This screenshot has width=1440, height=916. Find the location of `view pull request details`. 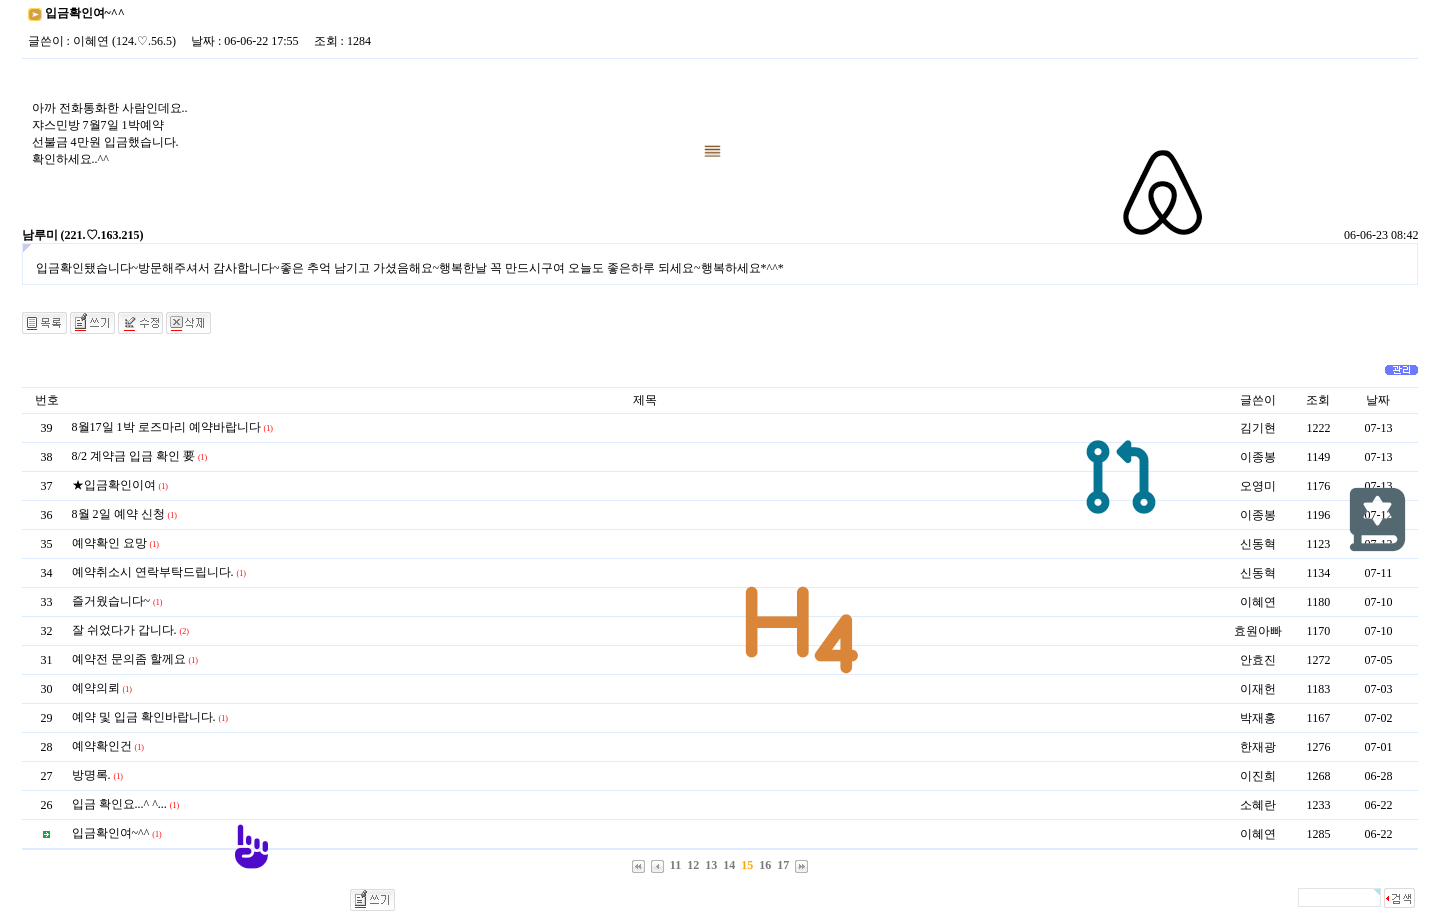

view pull request details is located at coordinates (1121, 477).